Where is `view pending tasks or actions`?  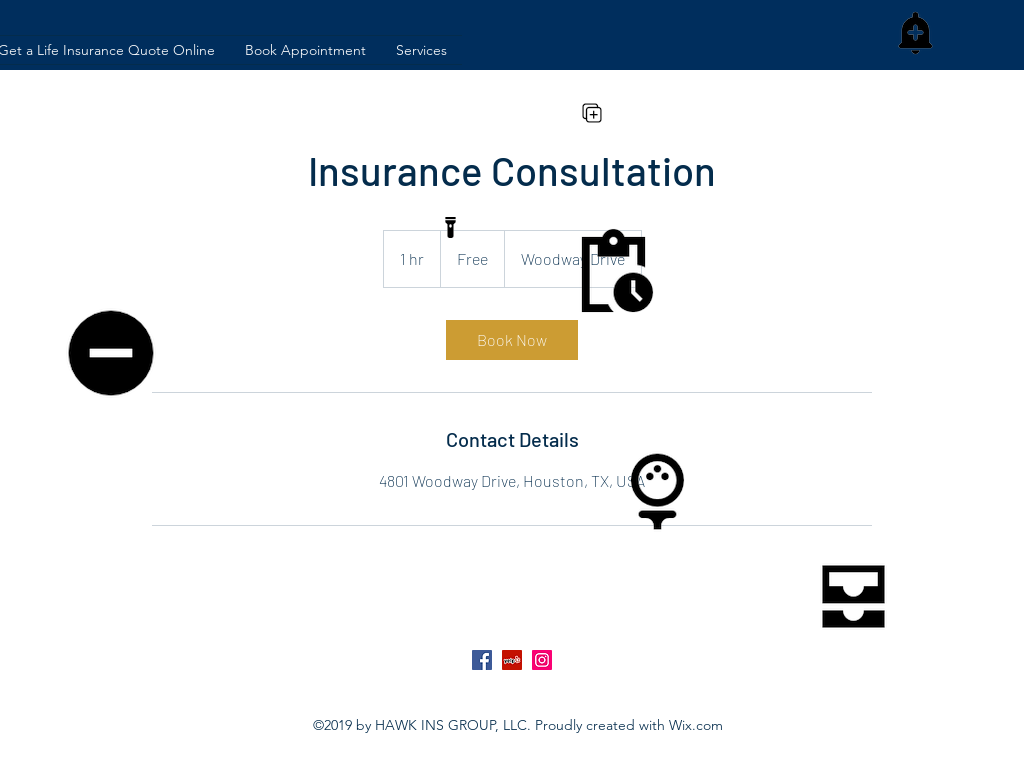 view pending tasks or actions is located at coordinates (613, 272).